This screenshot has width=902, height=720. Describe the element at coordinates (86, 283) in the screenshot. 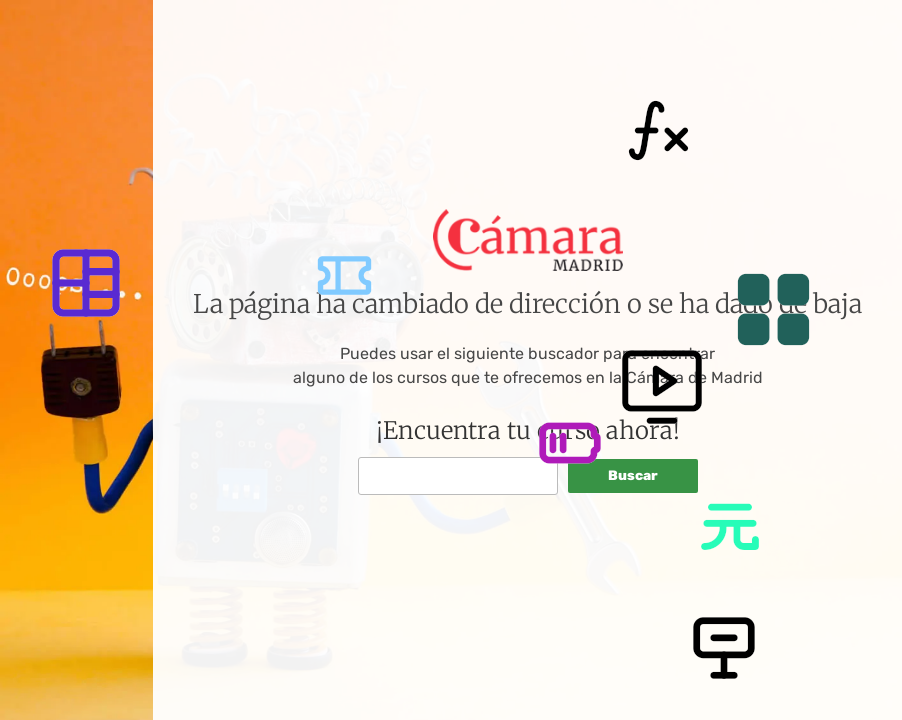

I see `switch to split board layout view` at that location.